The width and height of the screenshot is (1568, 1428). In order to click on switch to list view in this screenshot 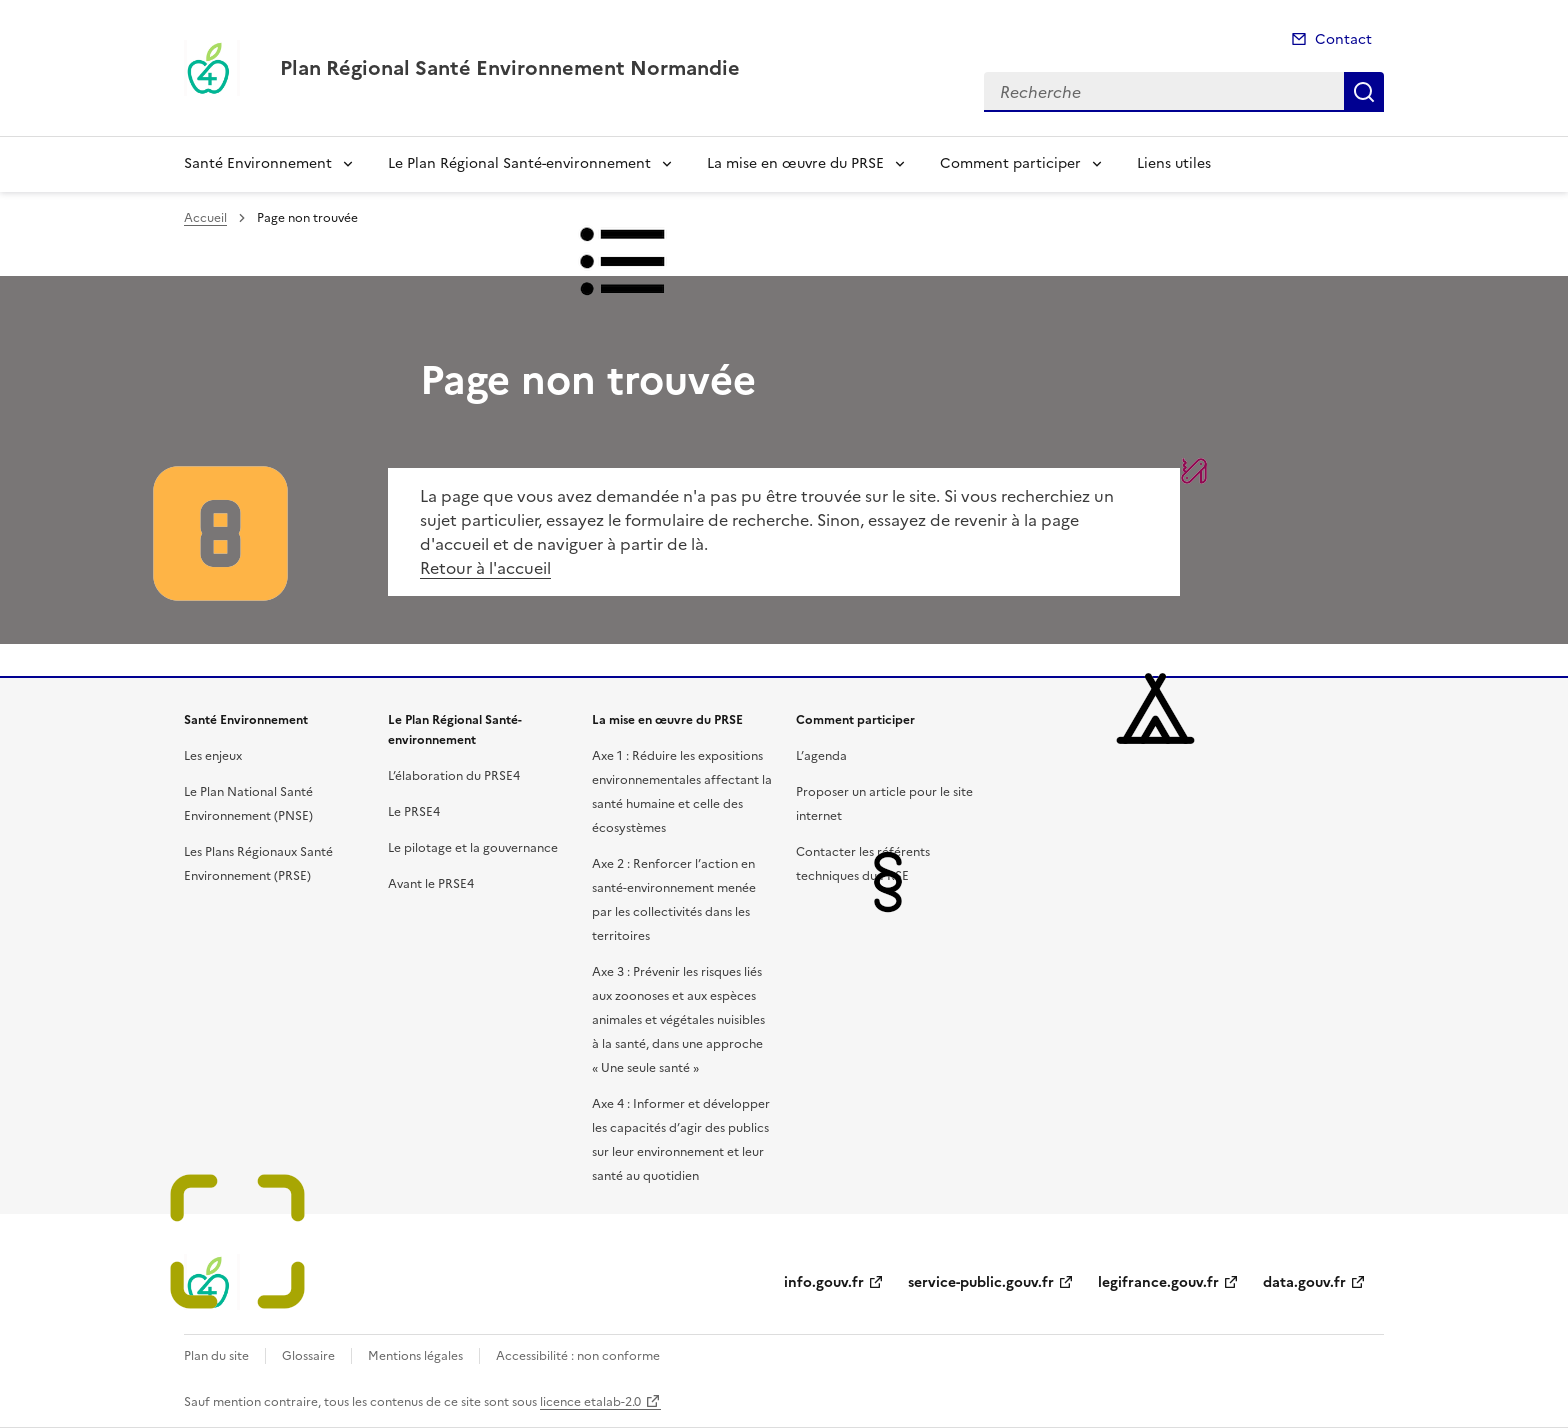, I will do `click(623, 261)`.